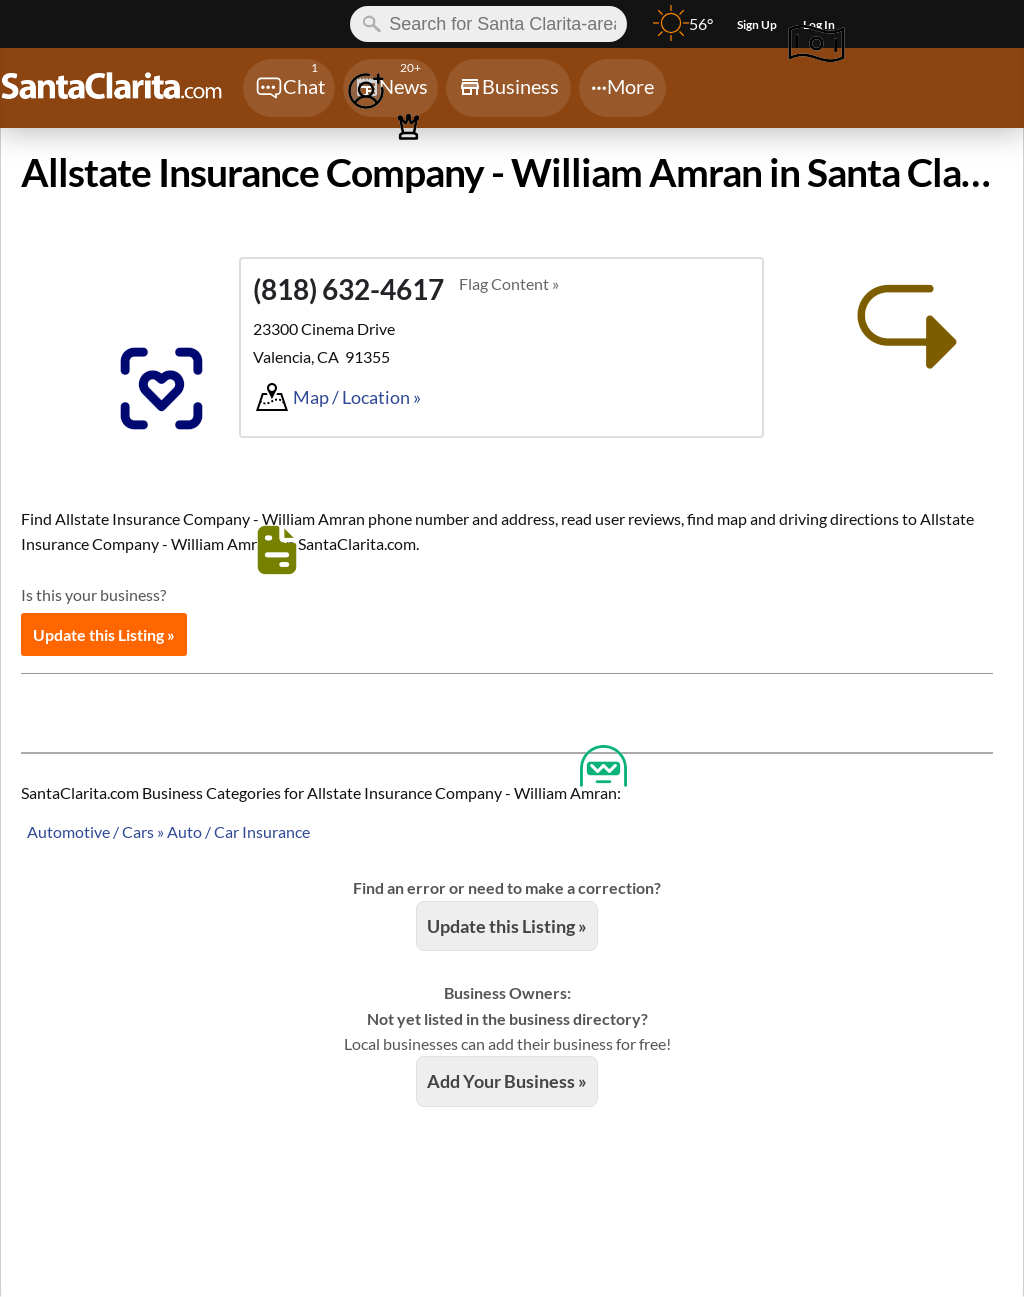 The image size is (1024, 1297). I want to click on scan or detect health metrics, so click(161, 388).